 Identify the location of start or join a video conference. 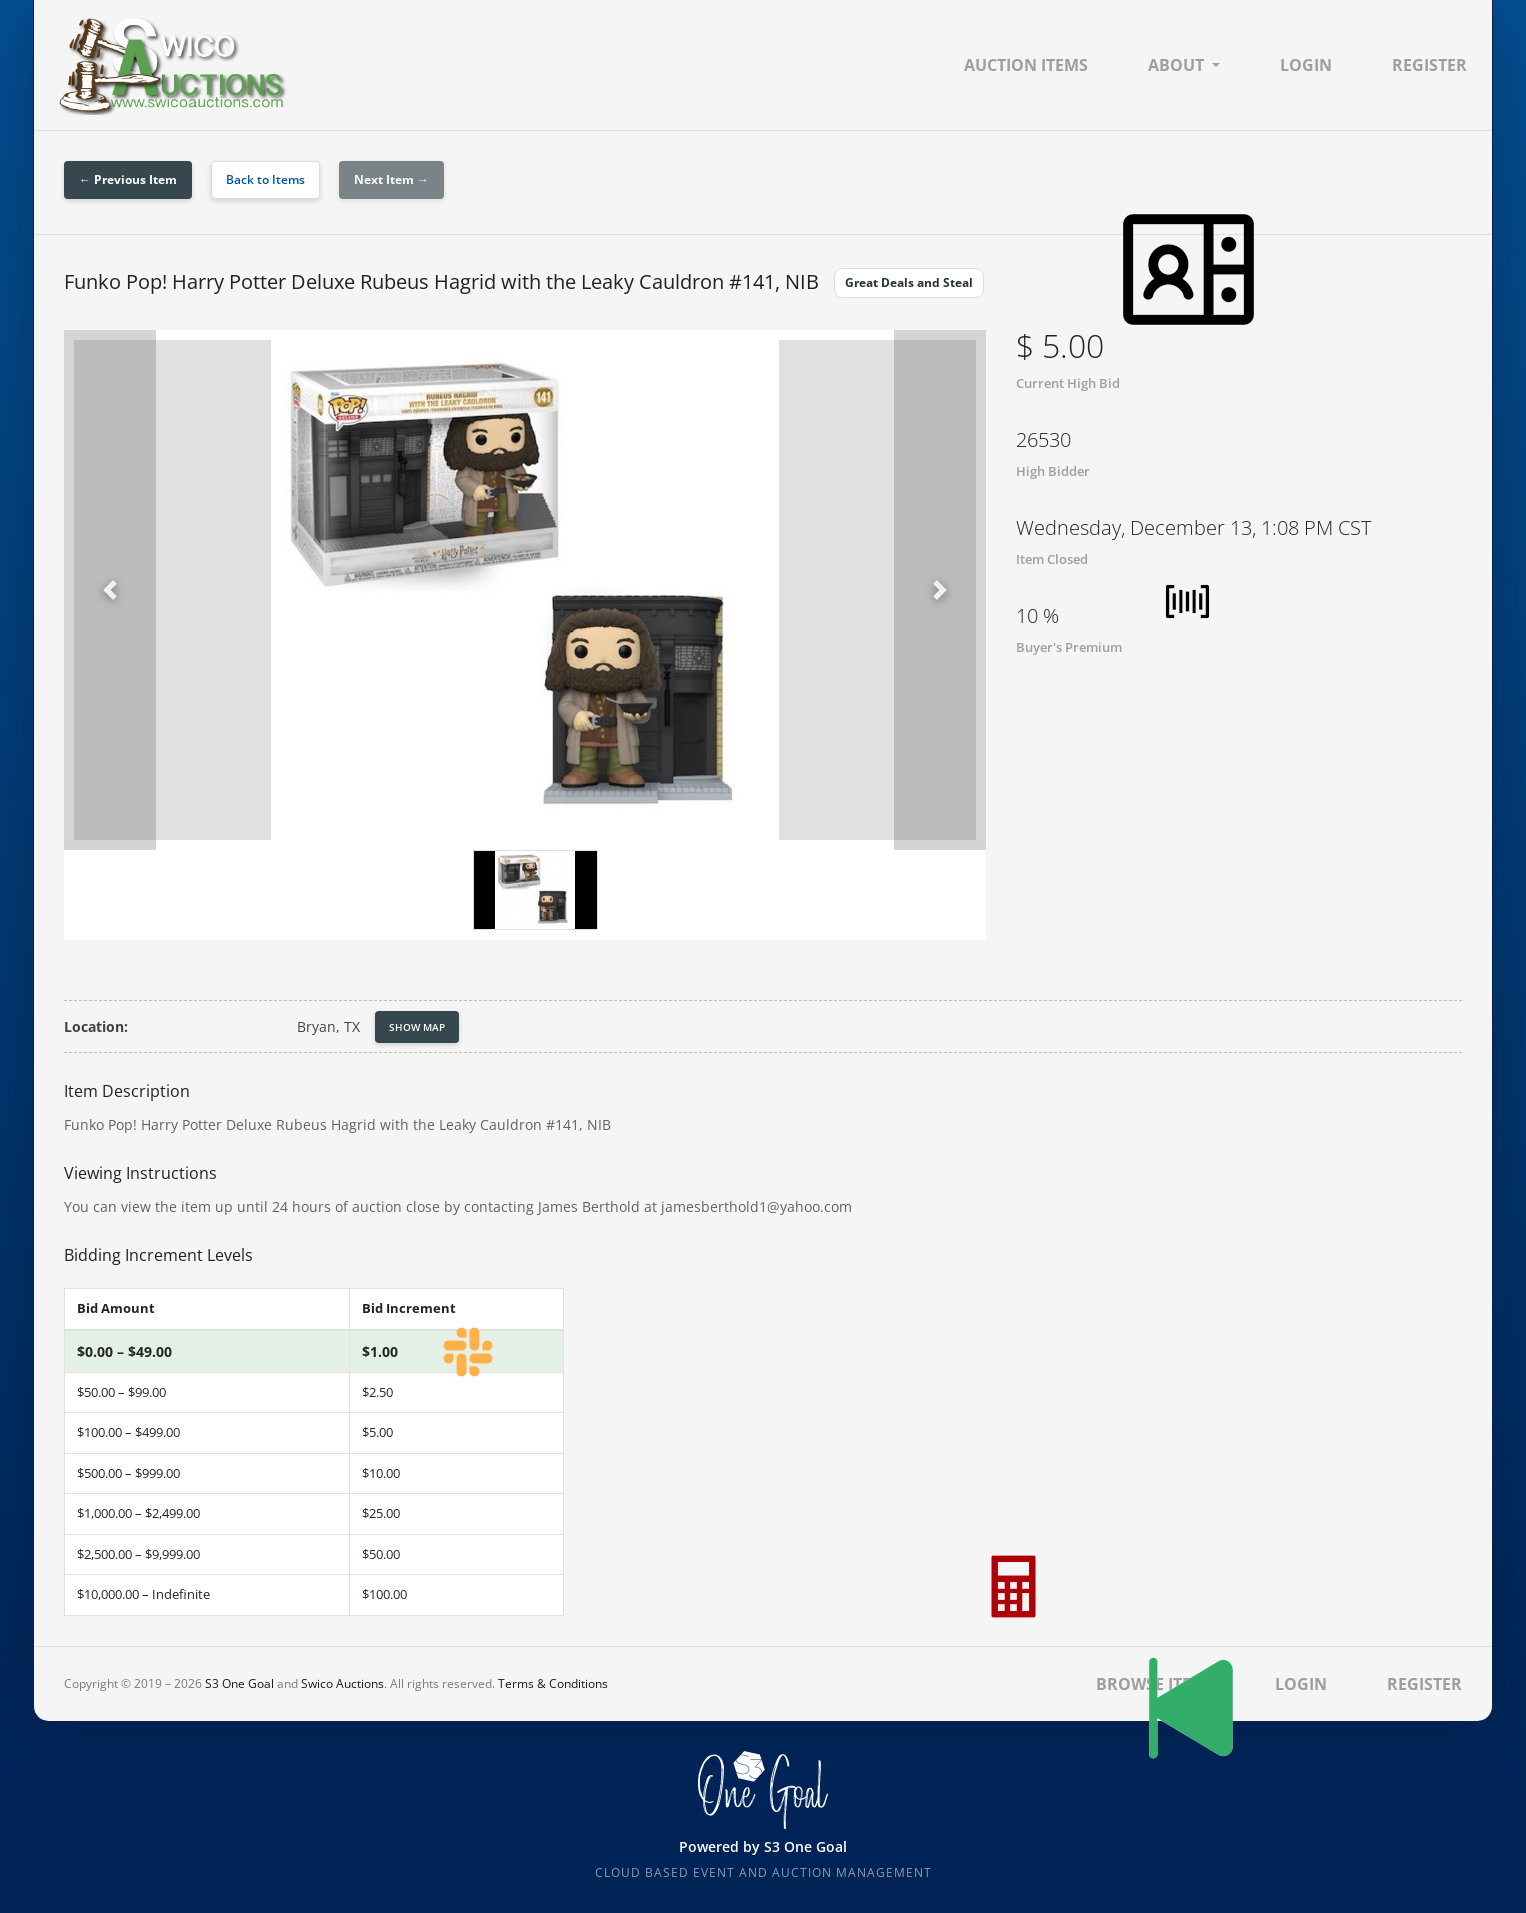
(1188, 269).